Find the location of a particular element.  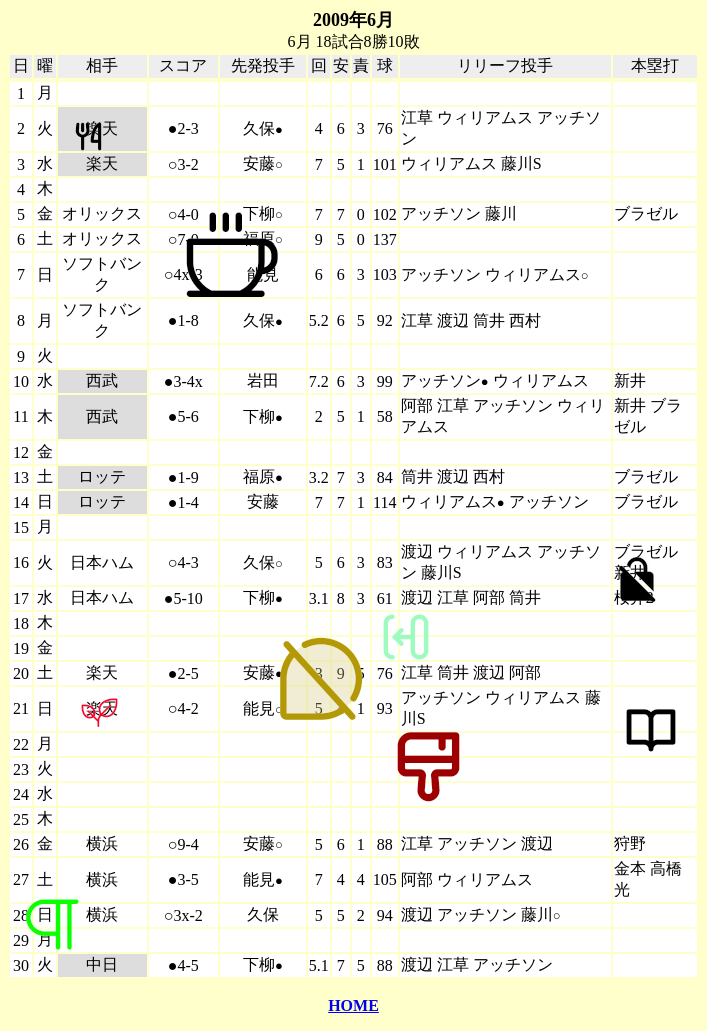

move element to the left panel is located at coordinates (406, 637).